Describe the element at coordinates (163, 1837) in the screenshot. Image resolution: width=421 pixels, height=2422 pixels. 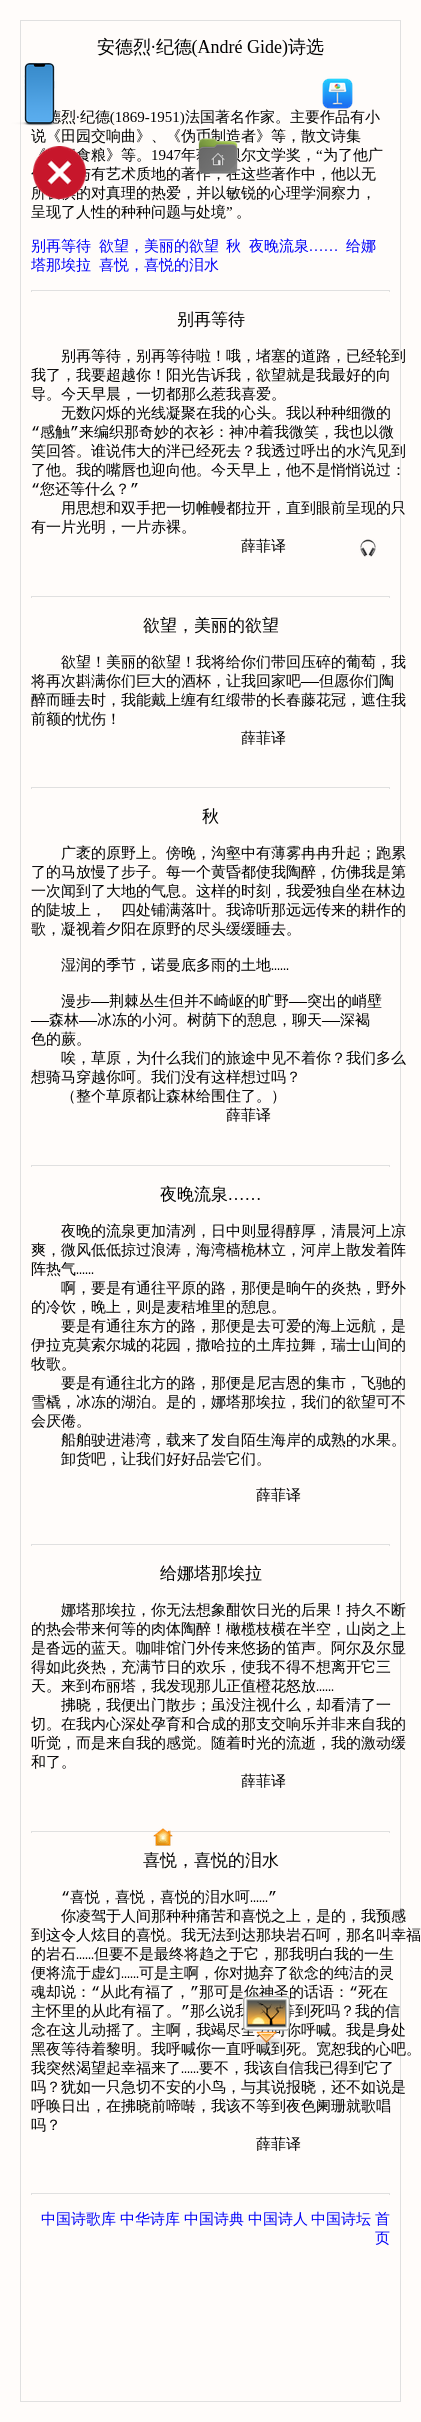
I see `open home settings or preferences` at that location.